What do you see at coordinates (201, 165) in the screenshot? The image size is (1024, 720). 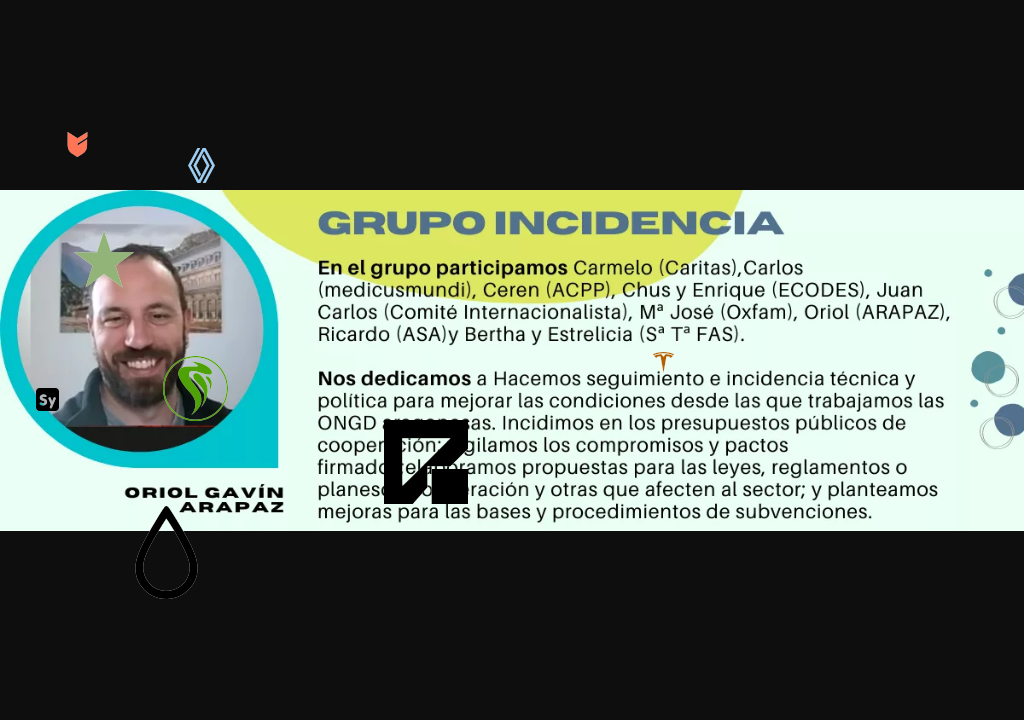 I see `renault brand logo` at bounding box center [201, 165].